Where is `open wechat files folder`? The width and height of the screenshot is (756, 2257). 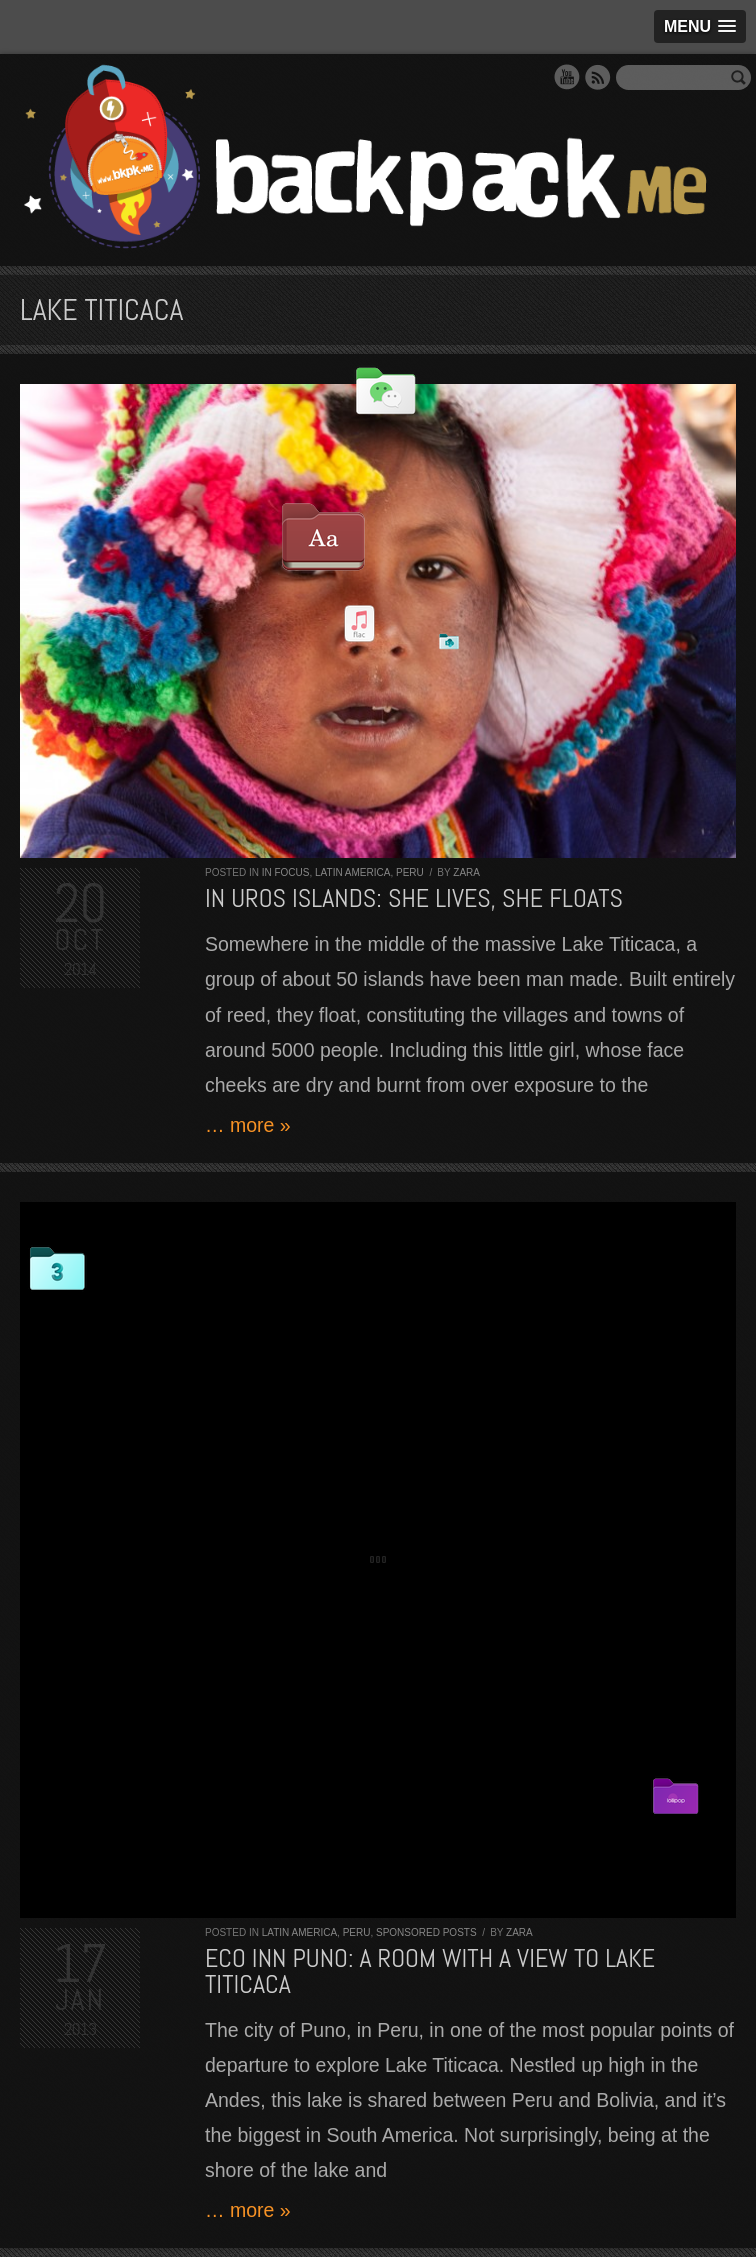
open wechat files folder is located at coordinates (385, 392).